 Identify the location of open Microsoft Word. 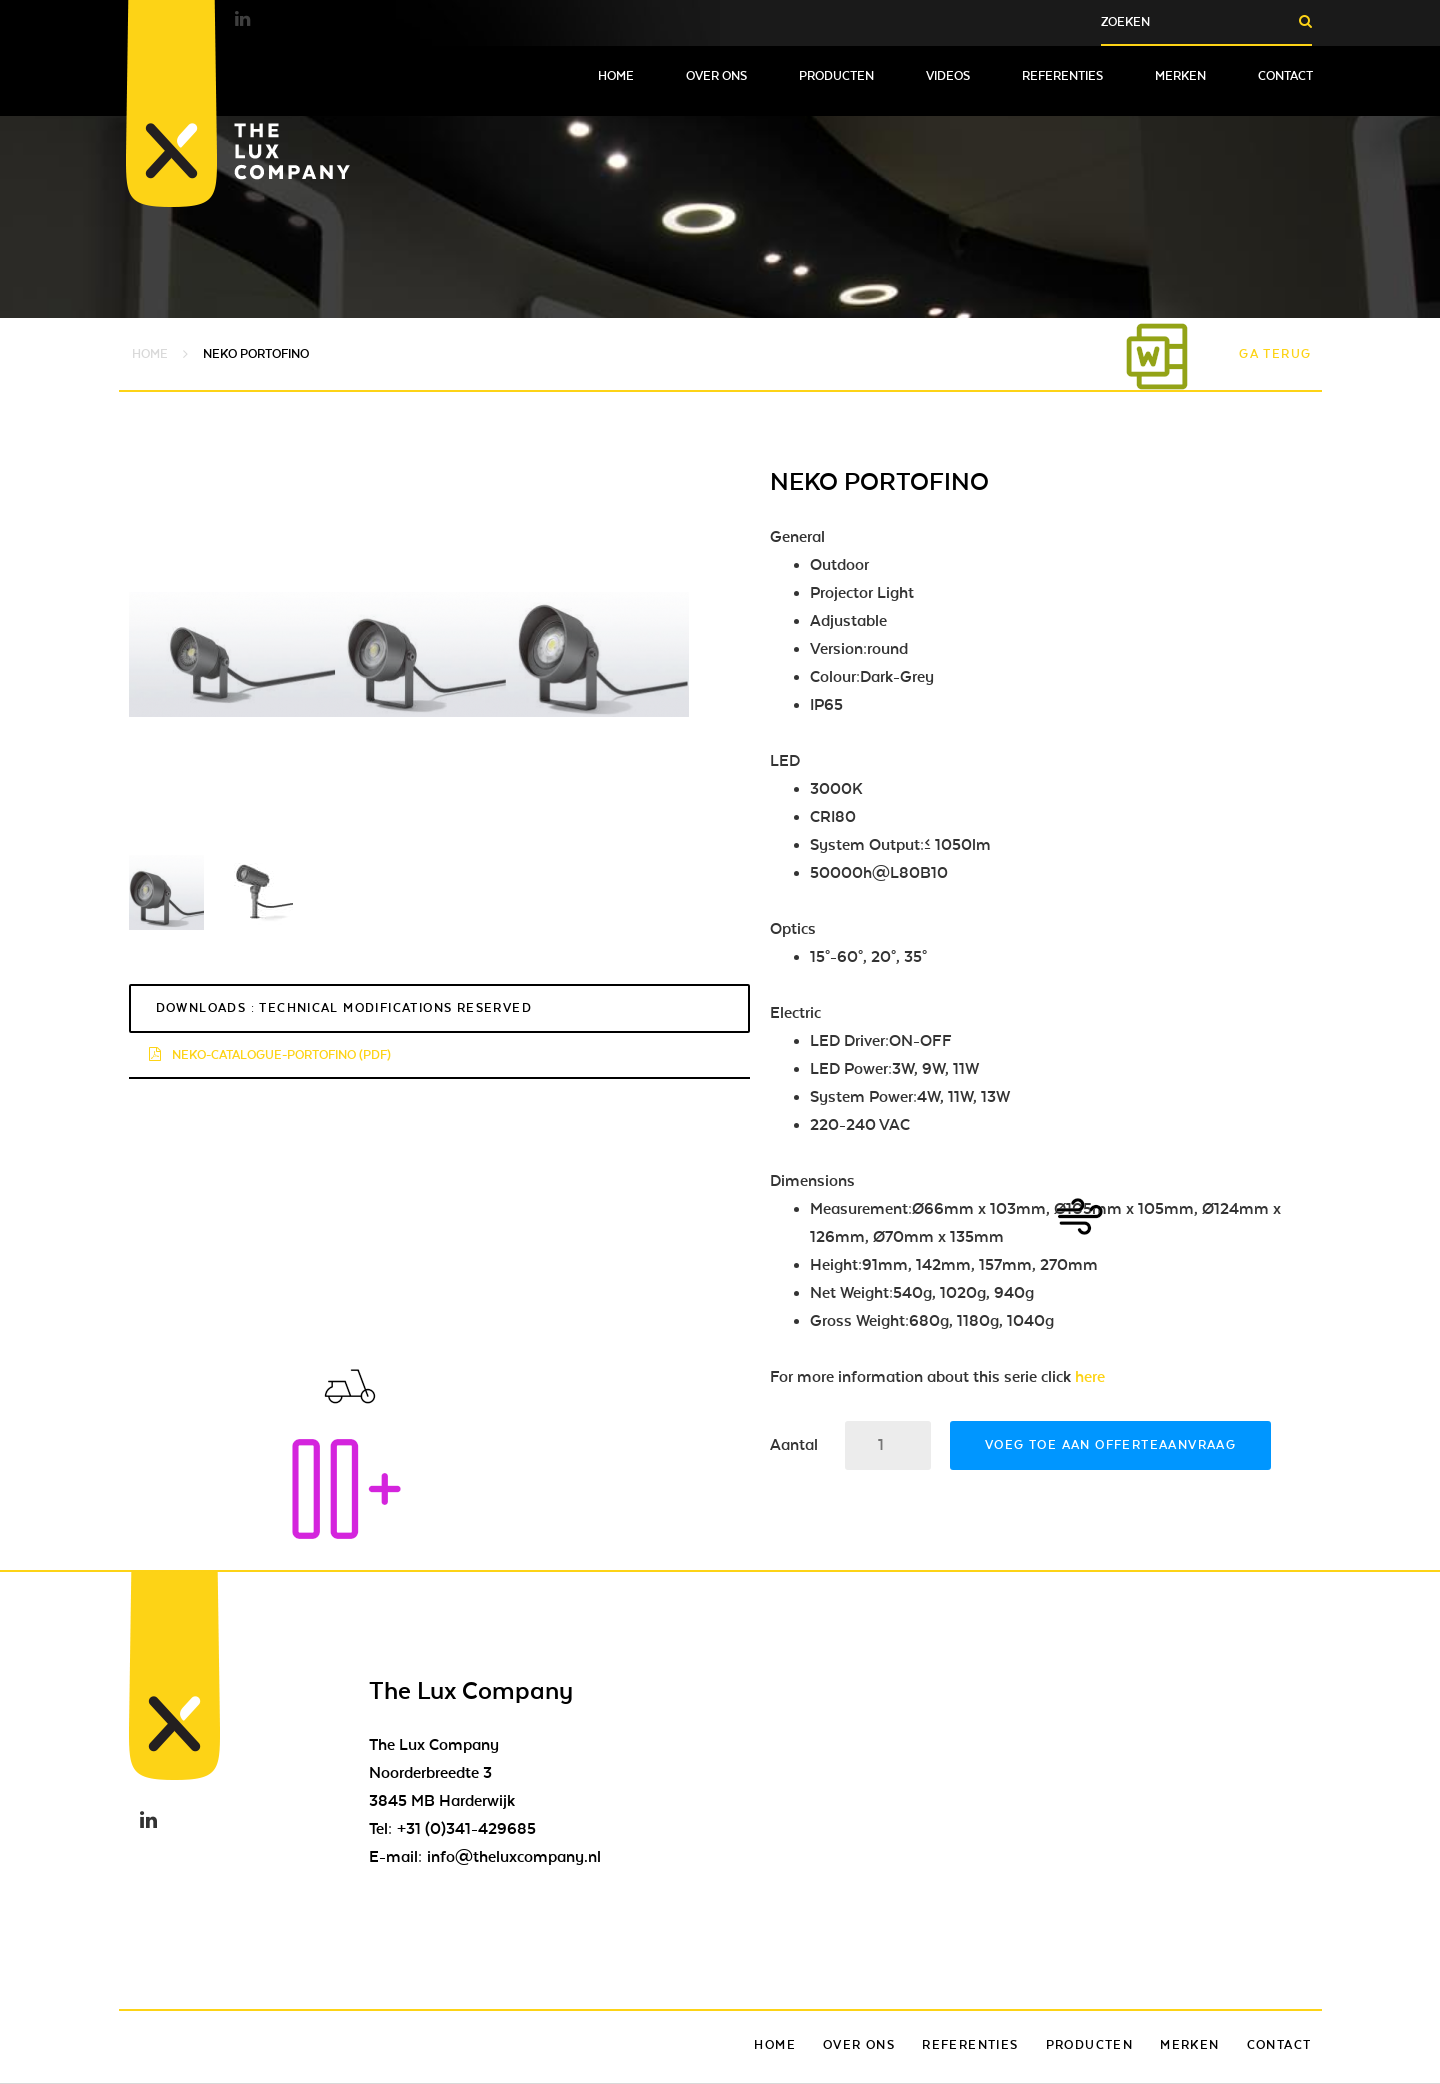
(1159, 356).